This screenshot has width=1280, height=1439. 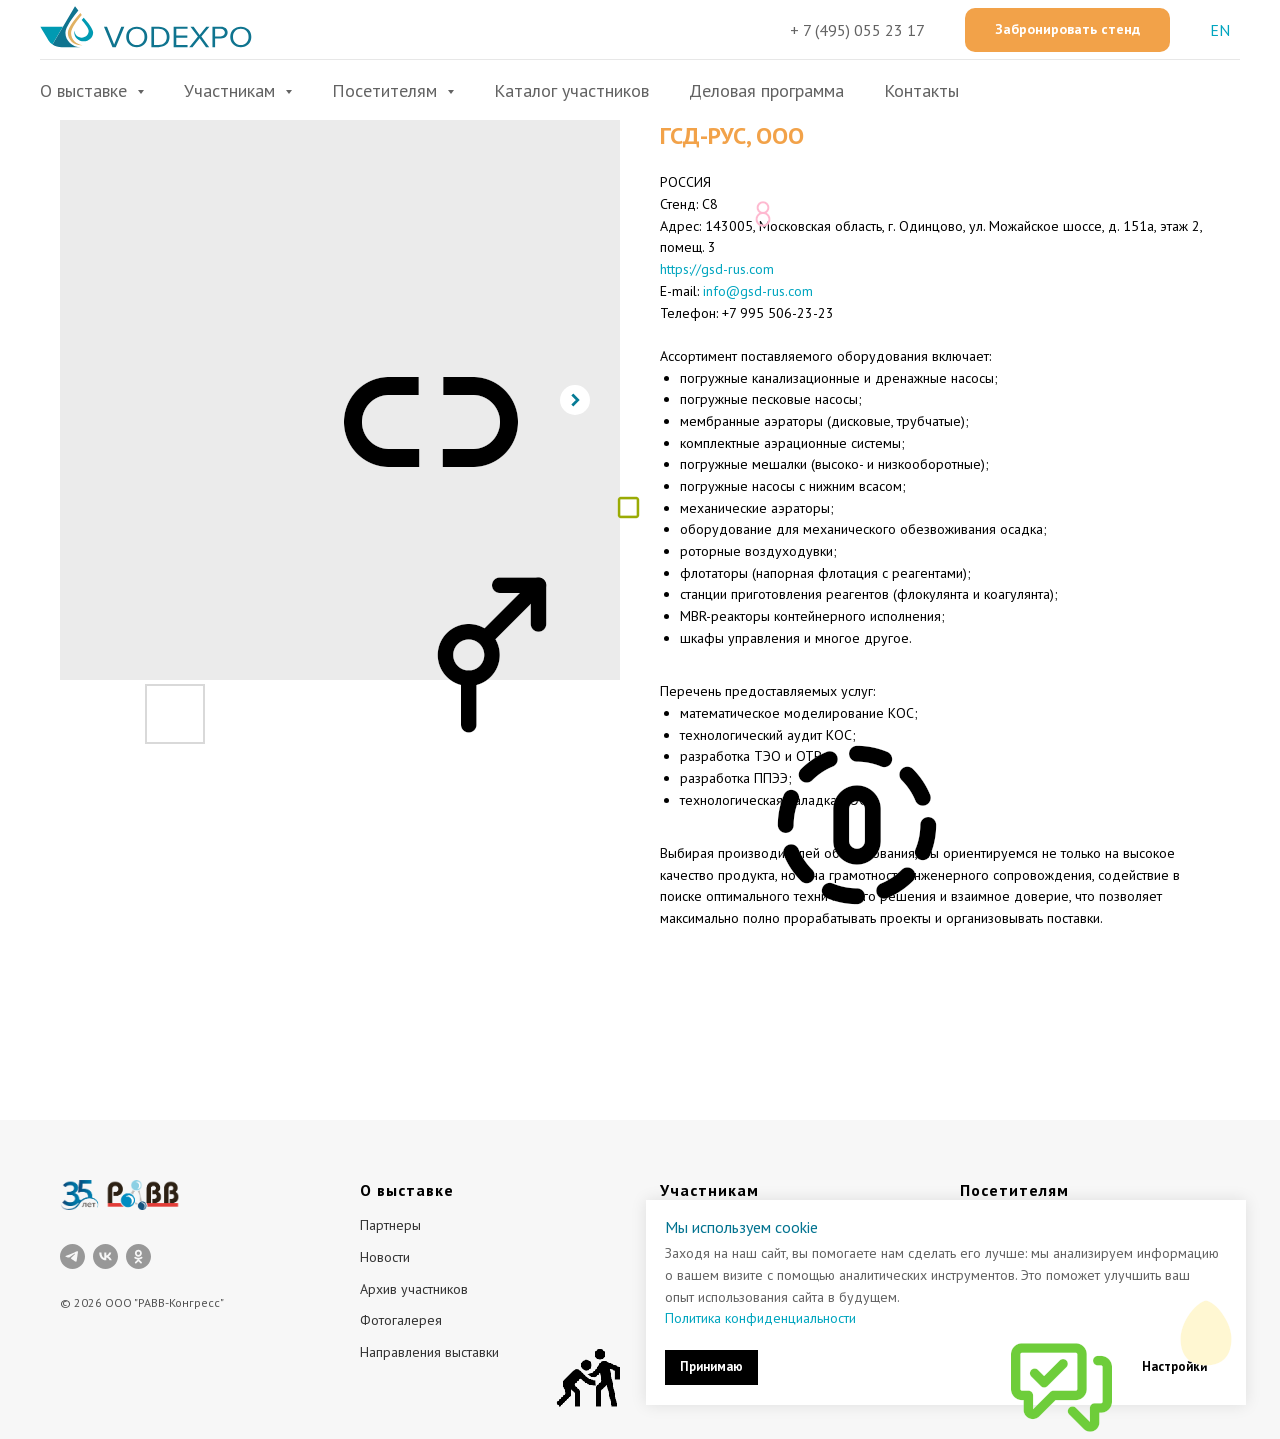 I want to click on disconnect or remove a linked account, so click(x=431, y=422).